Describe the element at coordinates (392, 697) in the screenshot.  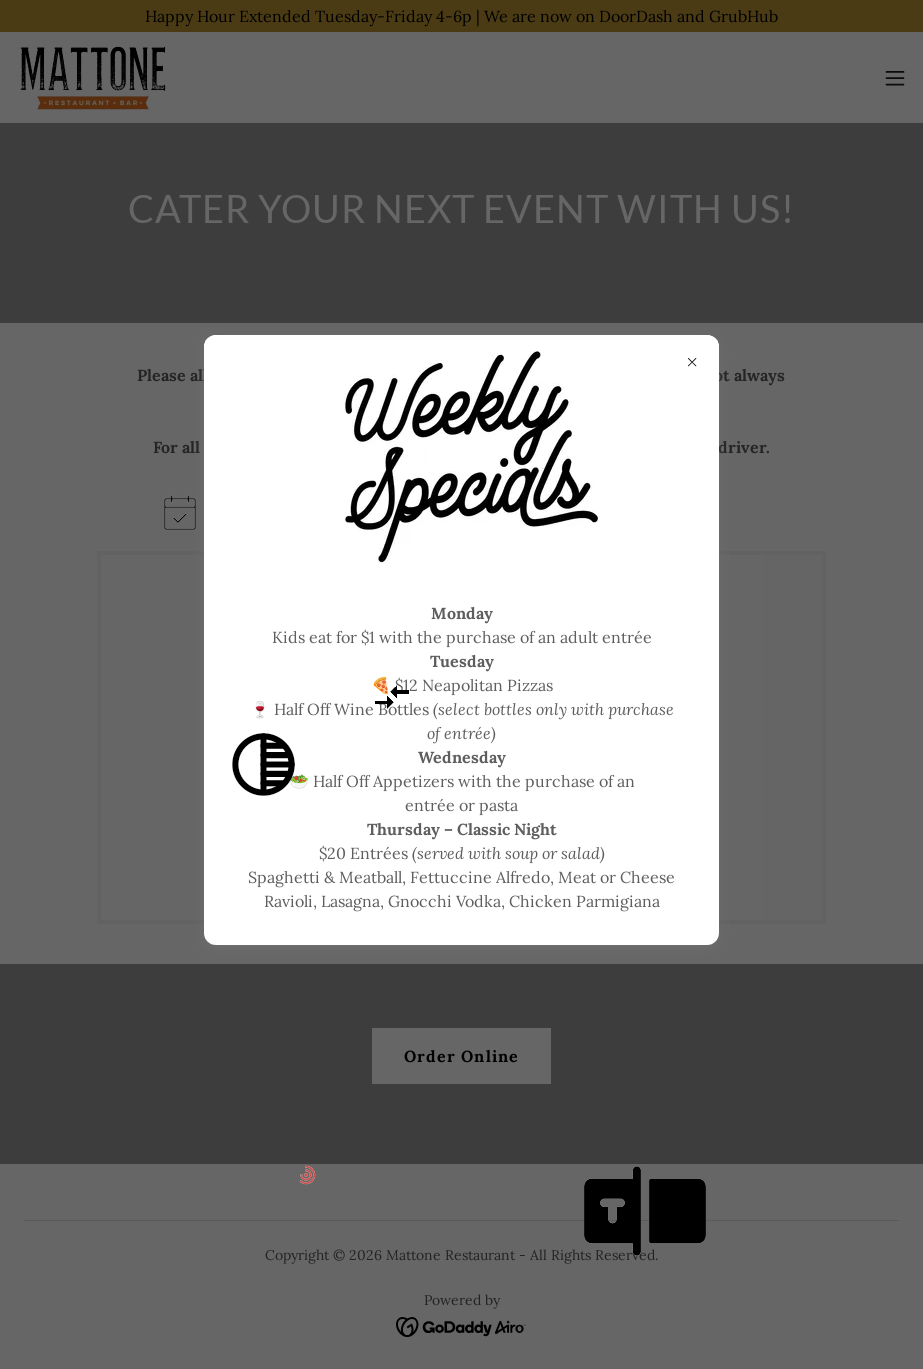
I see `compare two items or selections` at that location.